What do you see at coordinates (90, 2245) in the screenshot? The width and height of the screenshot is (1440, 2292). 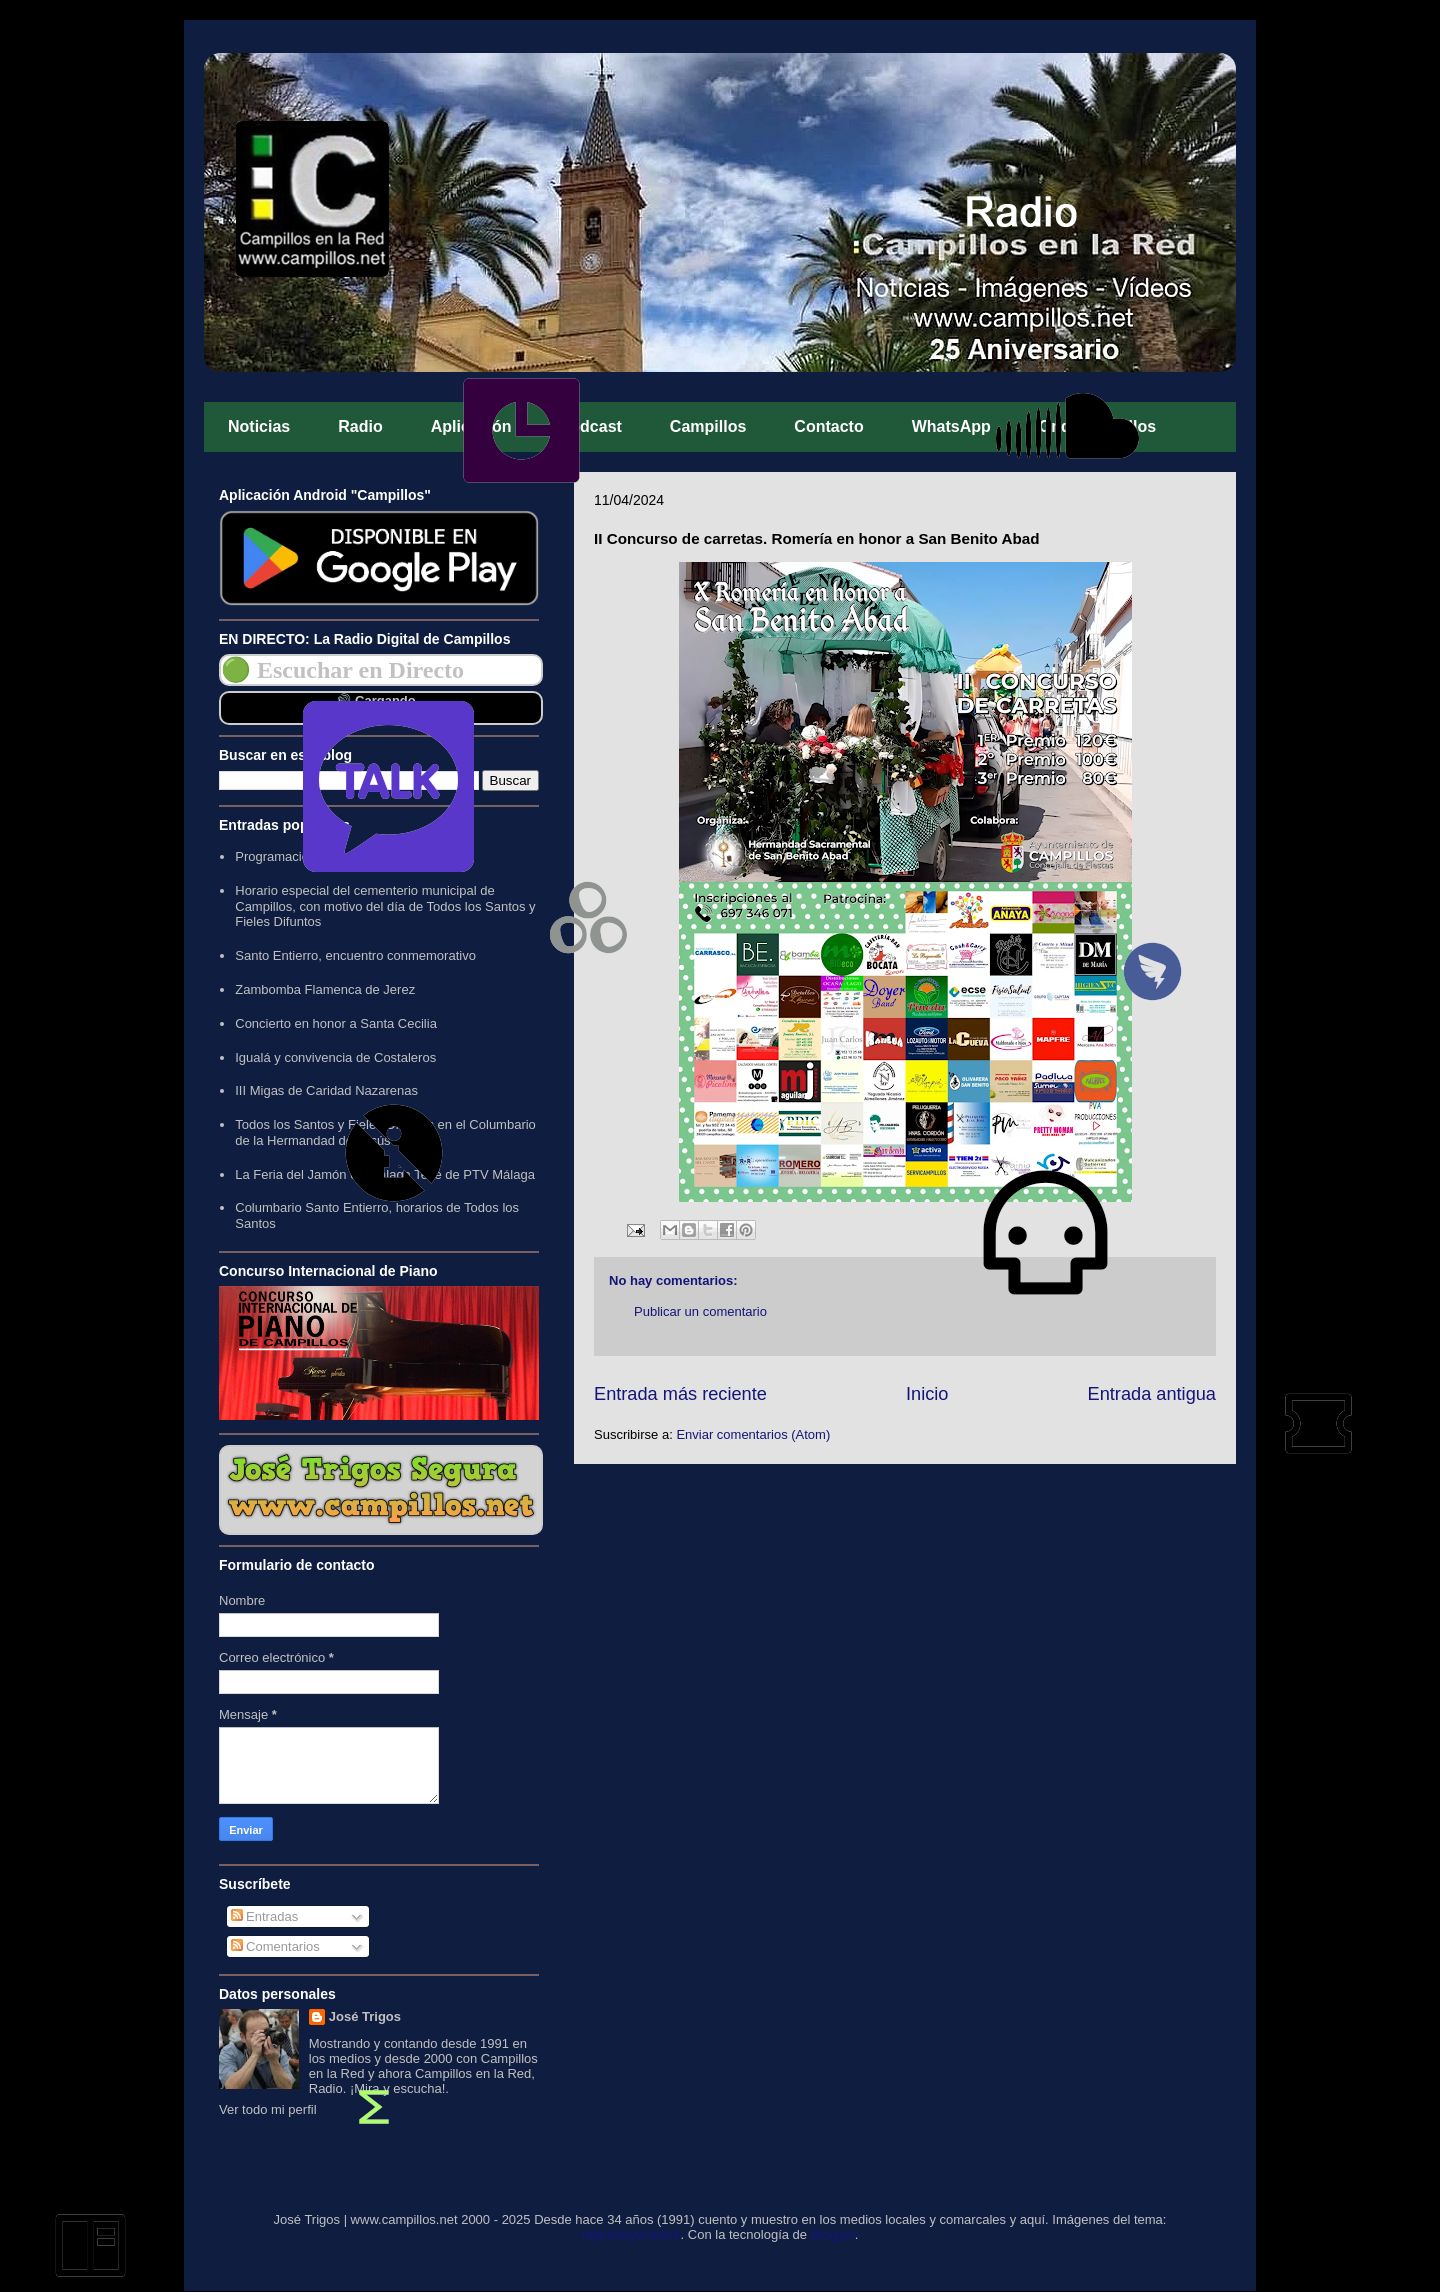 I see `open reading mode or e-reader` at bounding box center [90, 2245].